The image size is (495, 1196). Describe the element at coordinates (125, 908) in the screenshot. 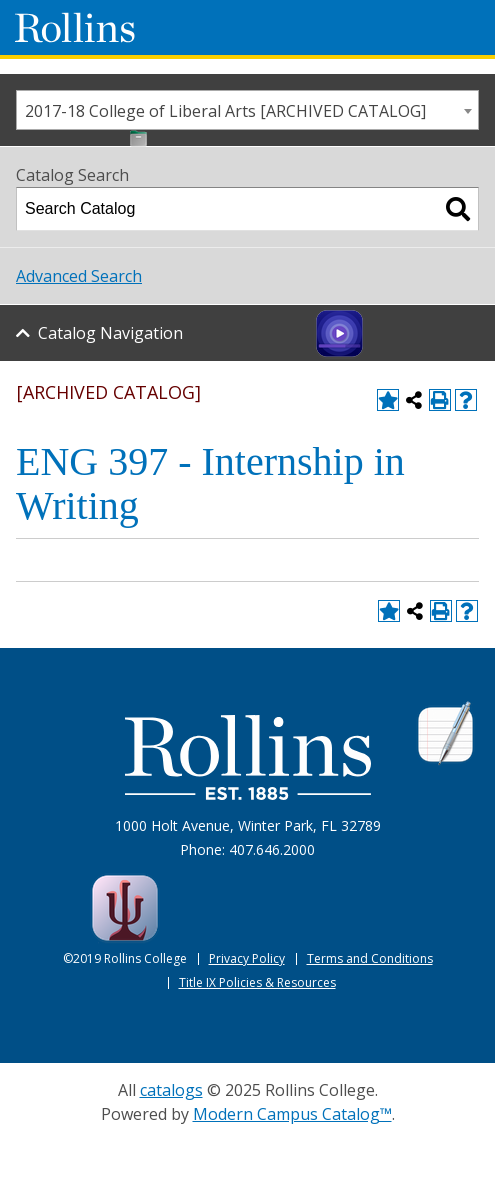

I see `open hydrus network media management application` at that location.